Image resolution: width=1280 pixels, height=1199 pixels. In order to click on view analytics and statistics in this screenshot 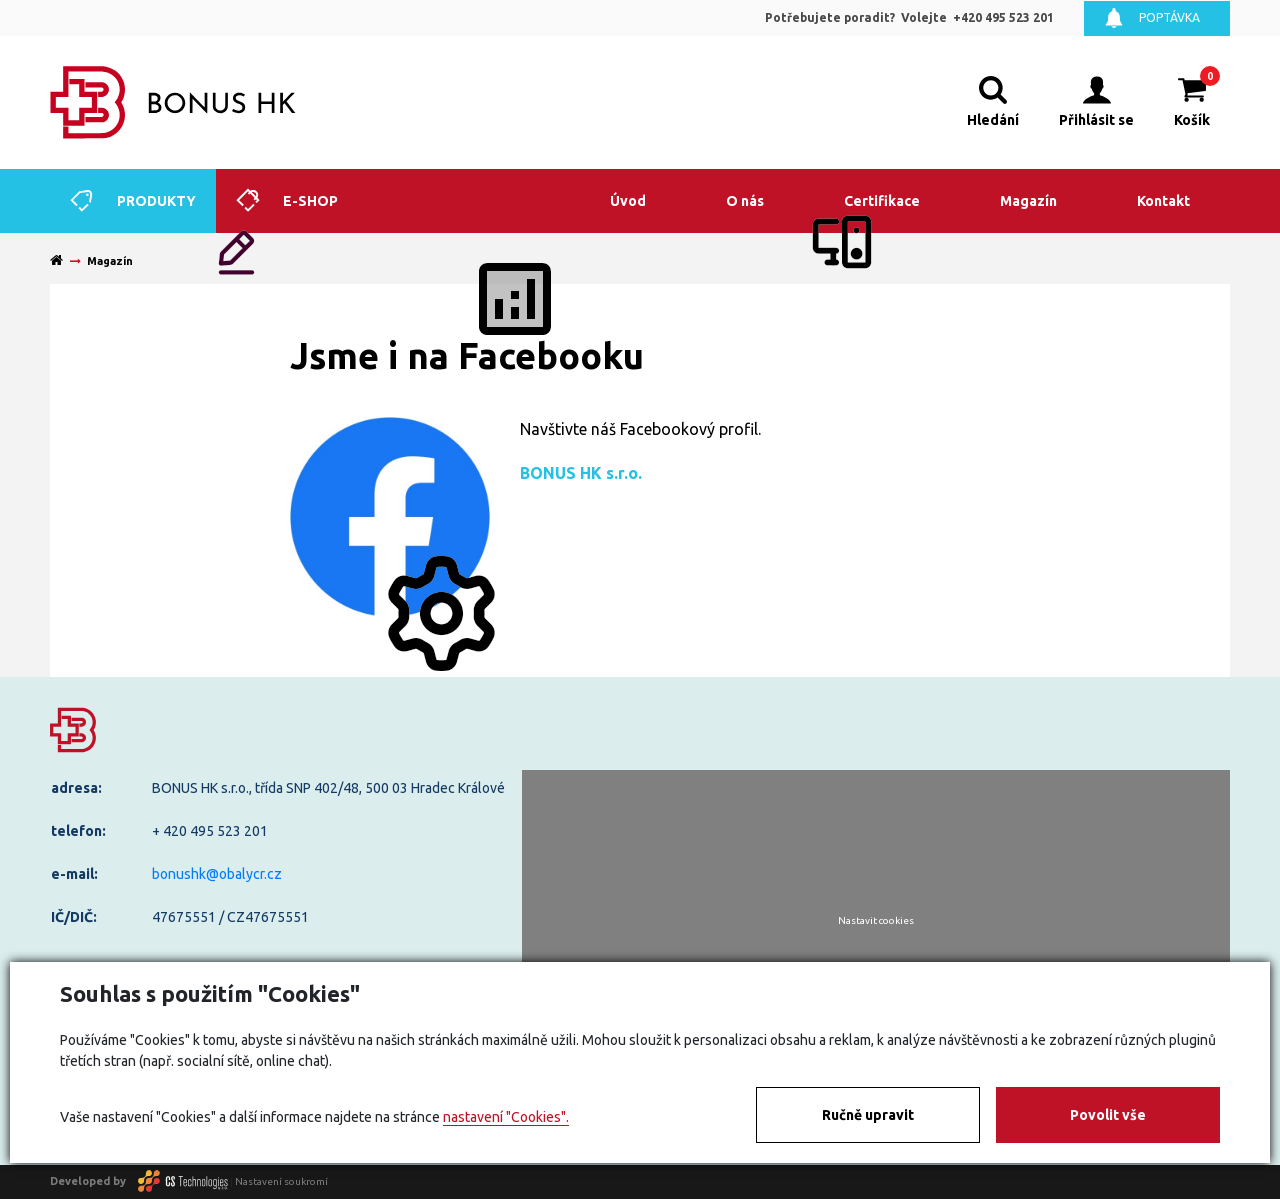, I will do `click(515, 299)`.